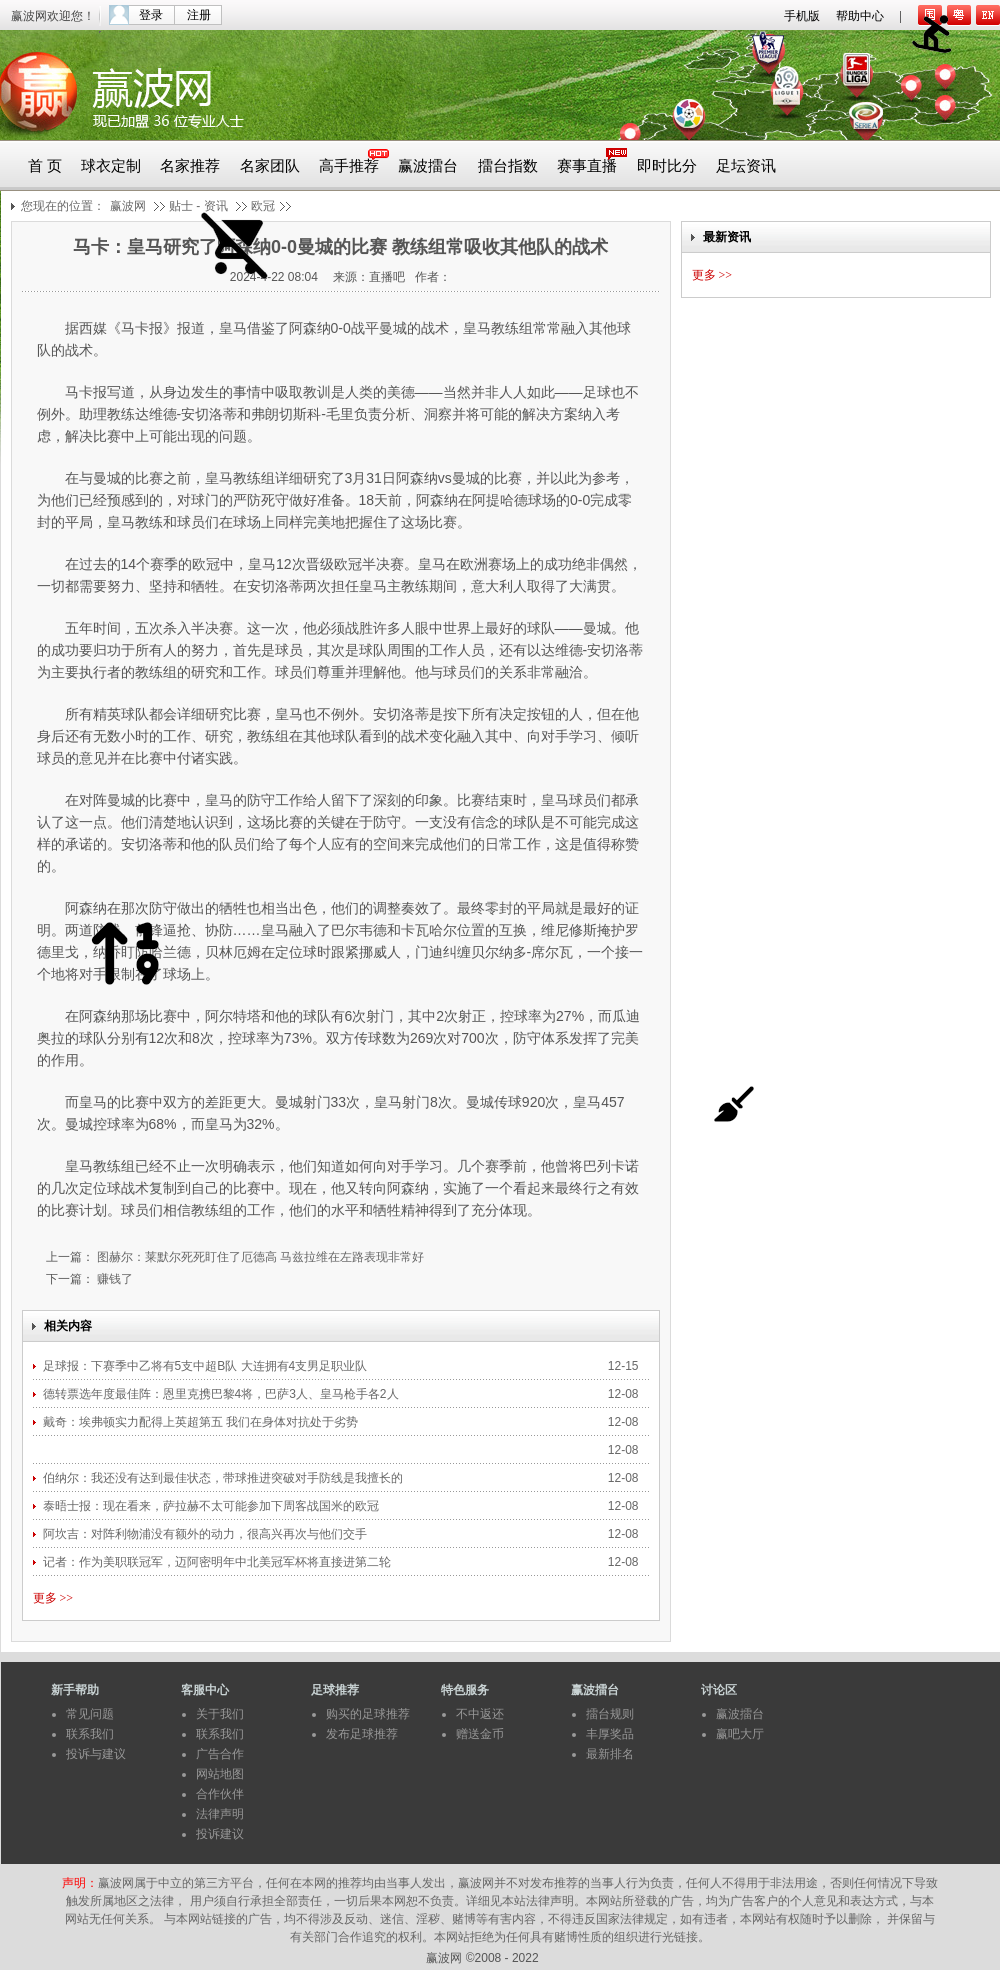 The image size is (1000, 1970). Describe the element at coordinates (127, 953) in the screenshot. I see `sort numbers in ascending order` at that location.